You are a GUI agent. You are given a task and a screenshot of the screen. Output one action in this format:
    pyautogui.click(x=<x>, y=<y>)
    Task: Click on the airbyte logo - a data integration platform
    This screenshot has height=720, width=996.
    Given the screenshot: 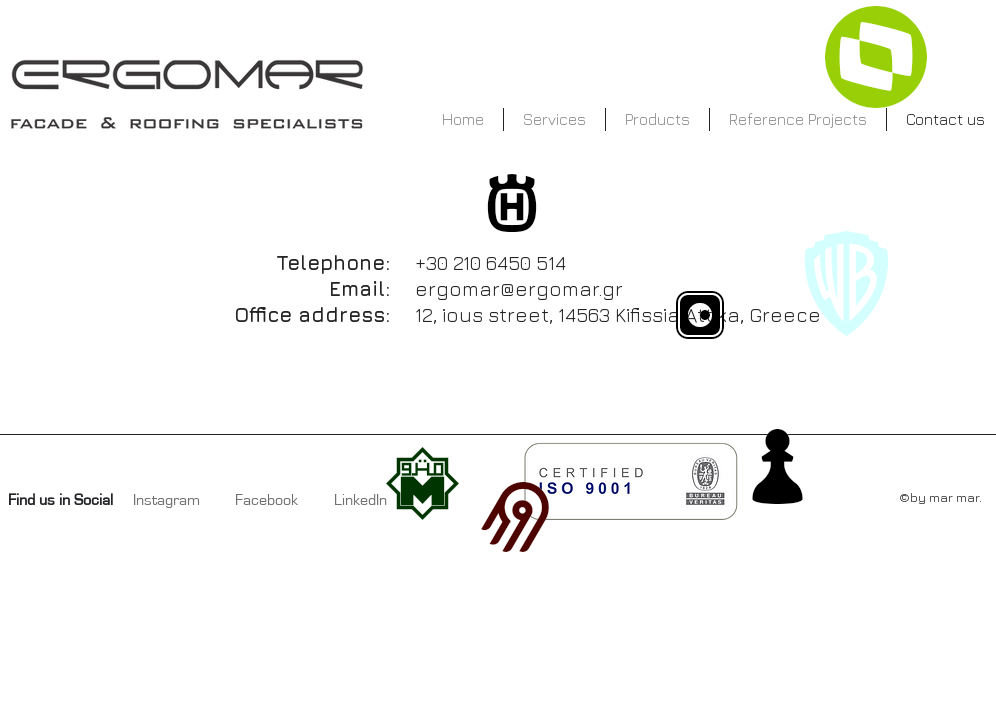 What is the action you would take?
    pyautogui.click(x=515, y=517)
    